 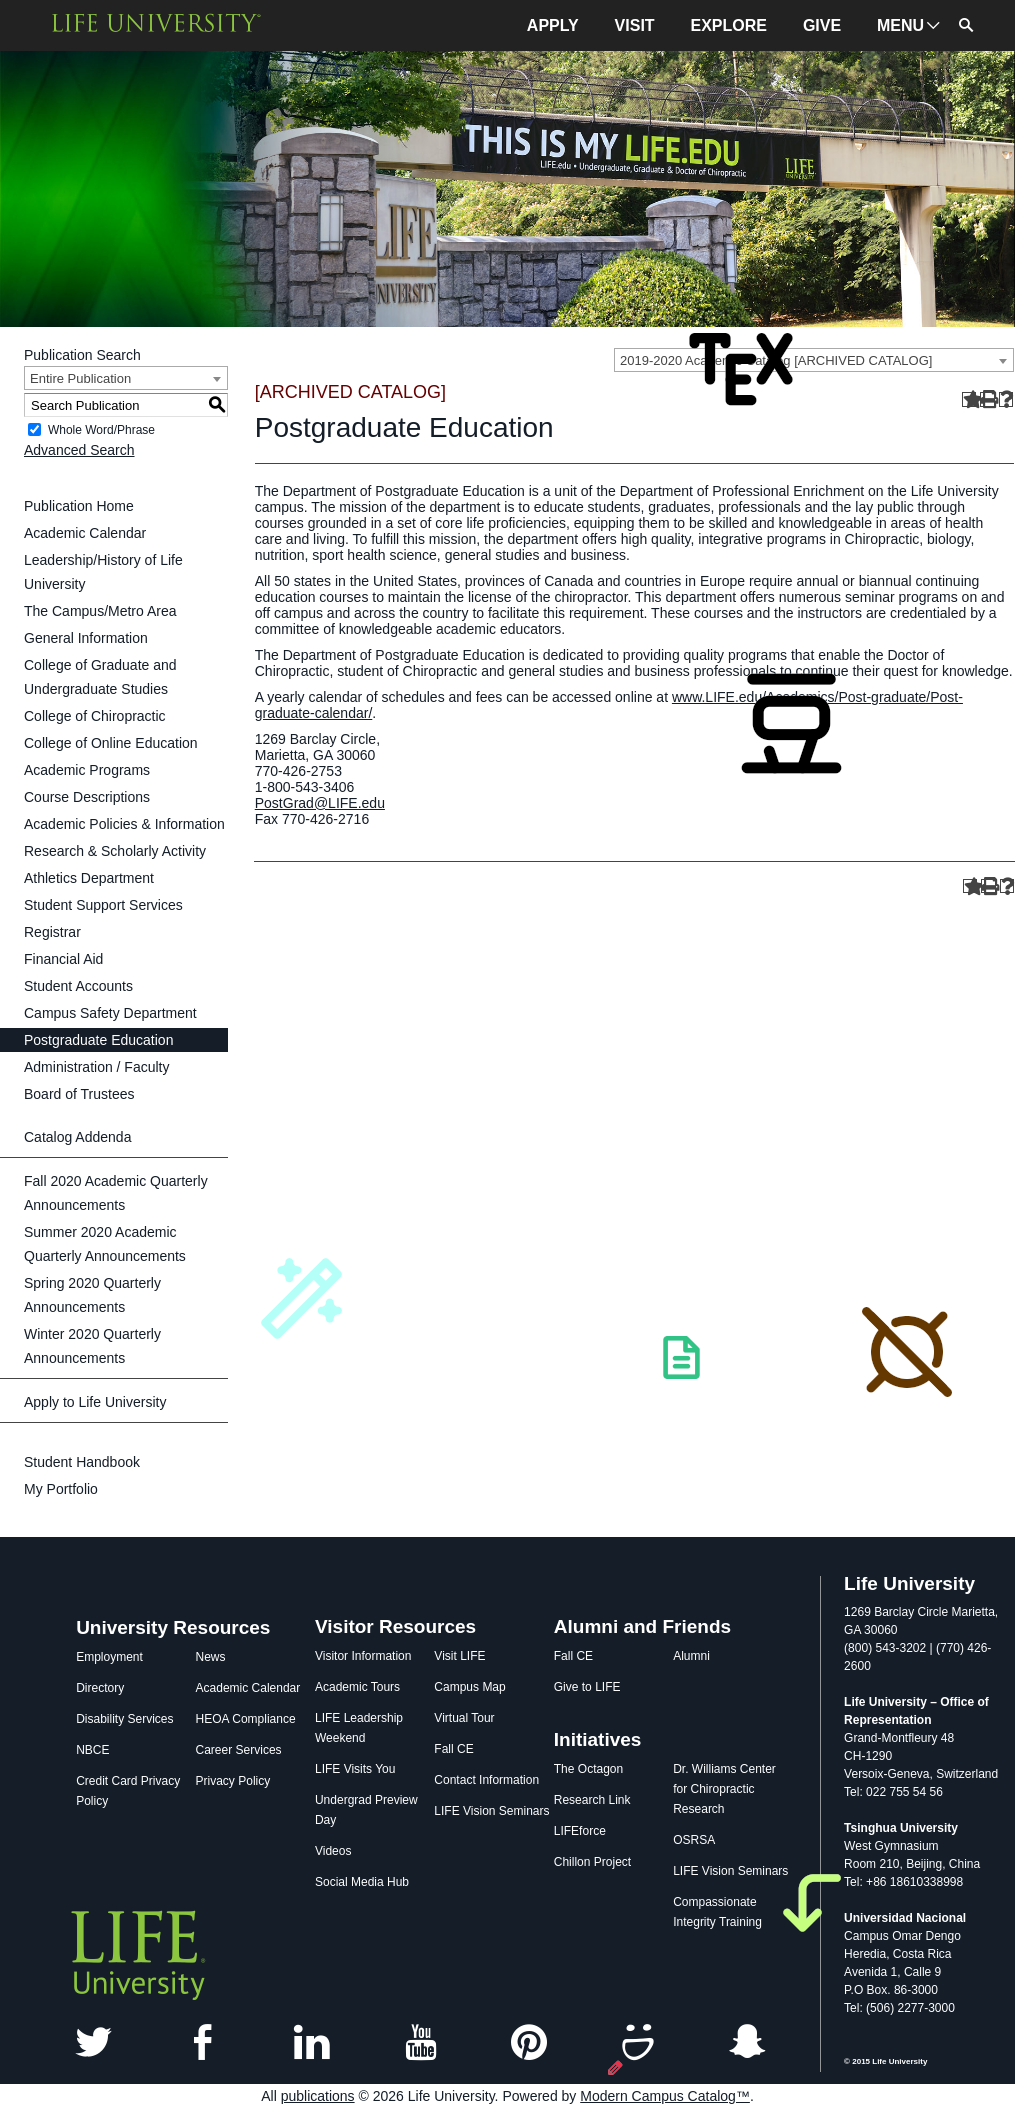 I want to click on open Douban app, so click(x=791, y=723).